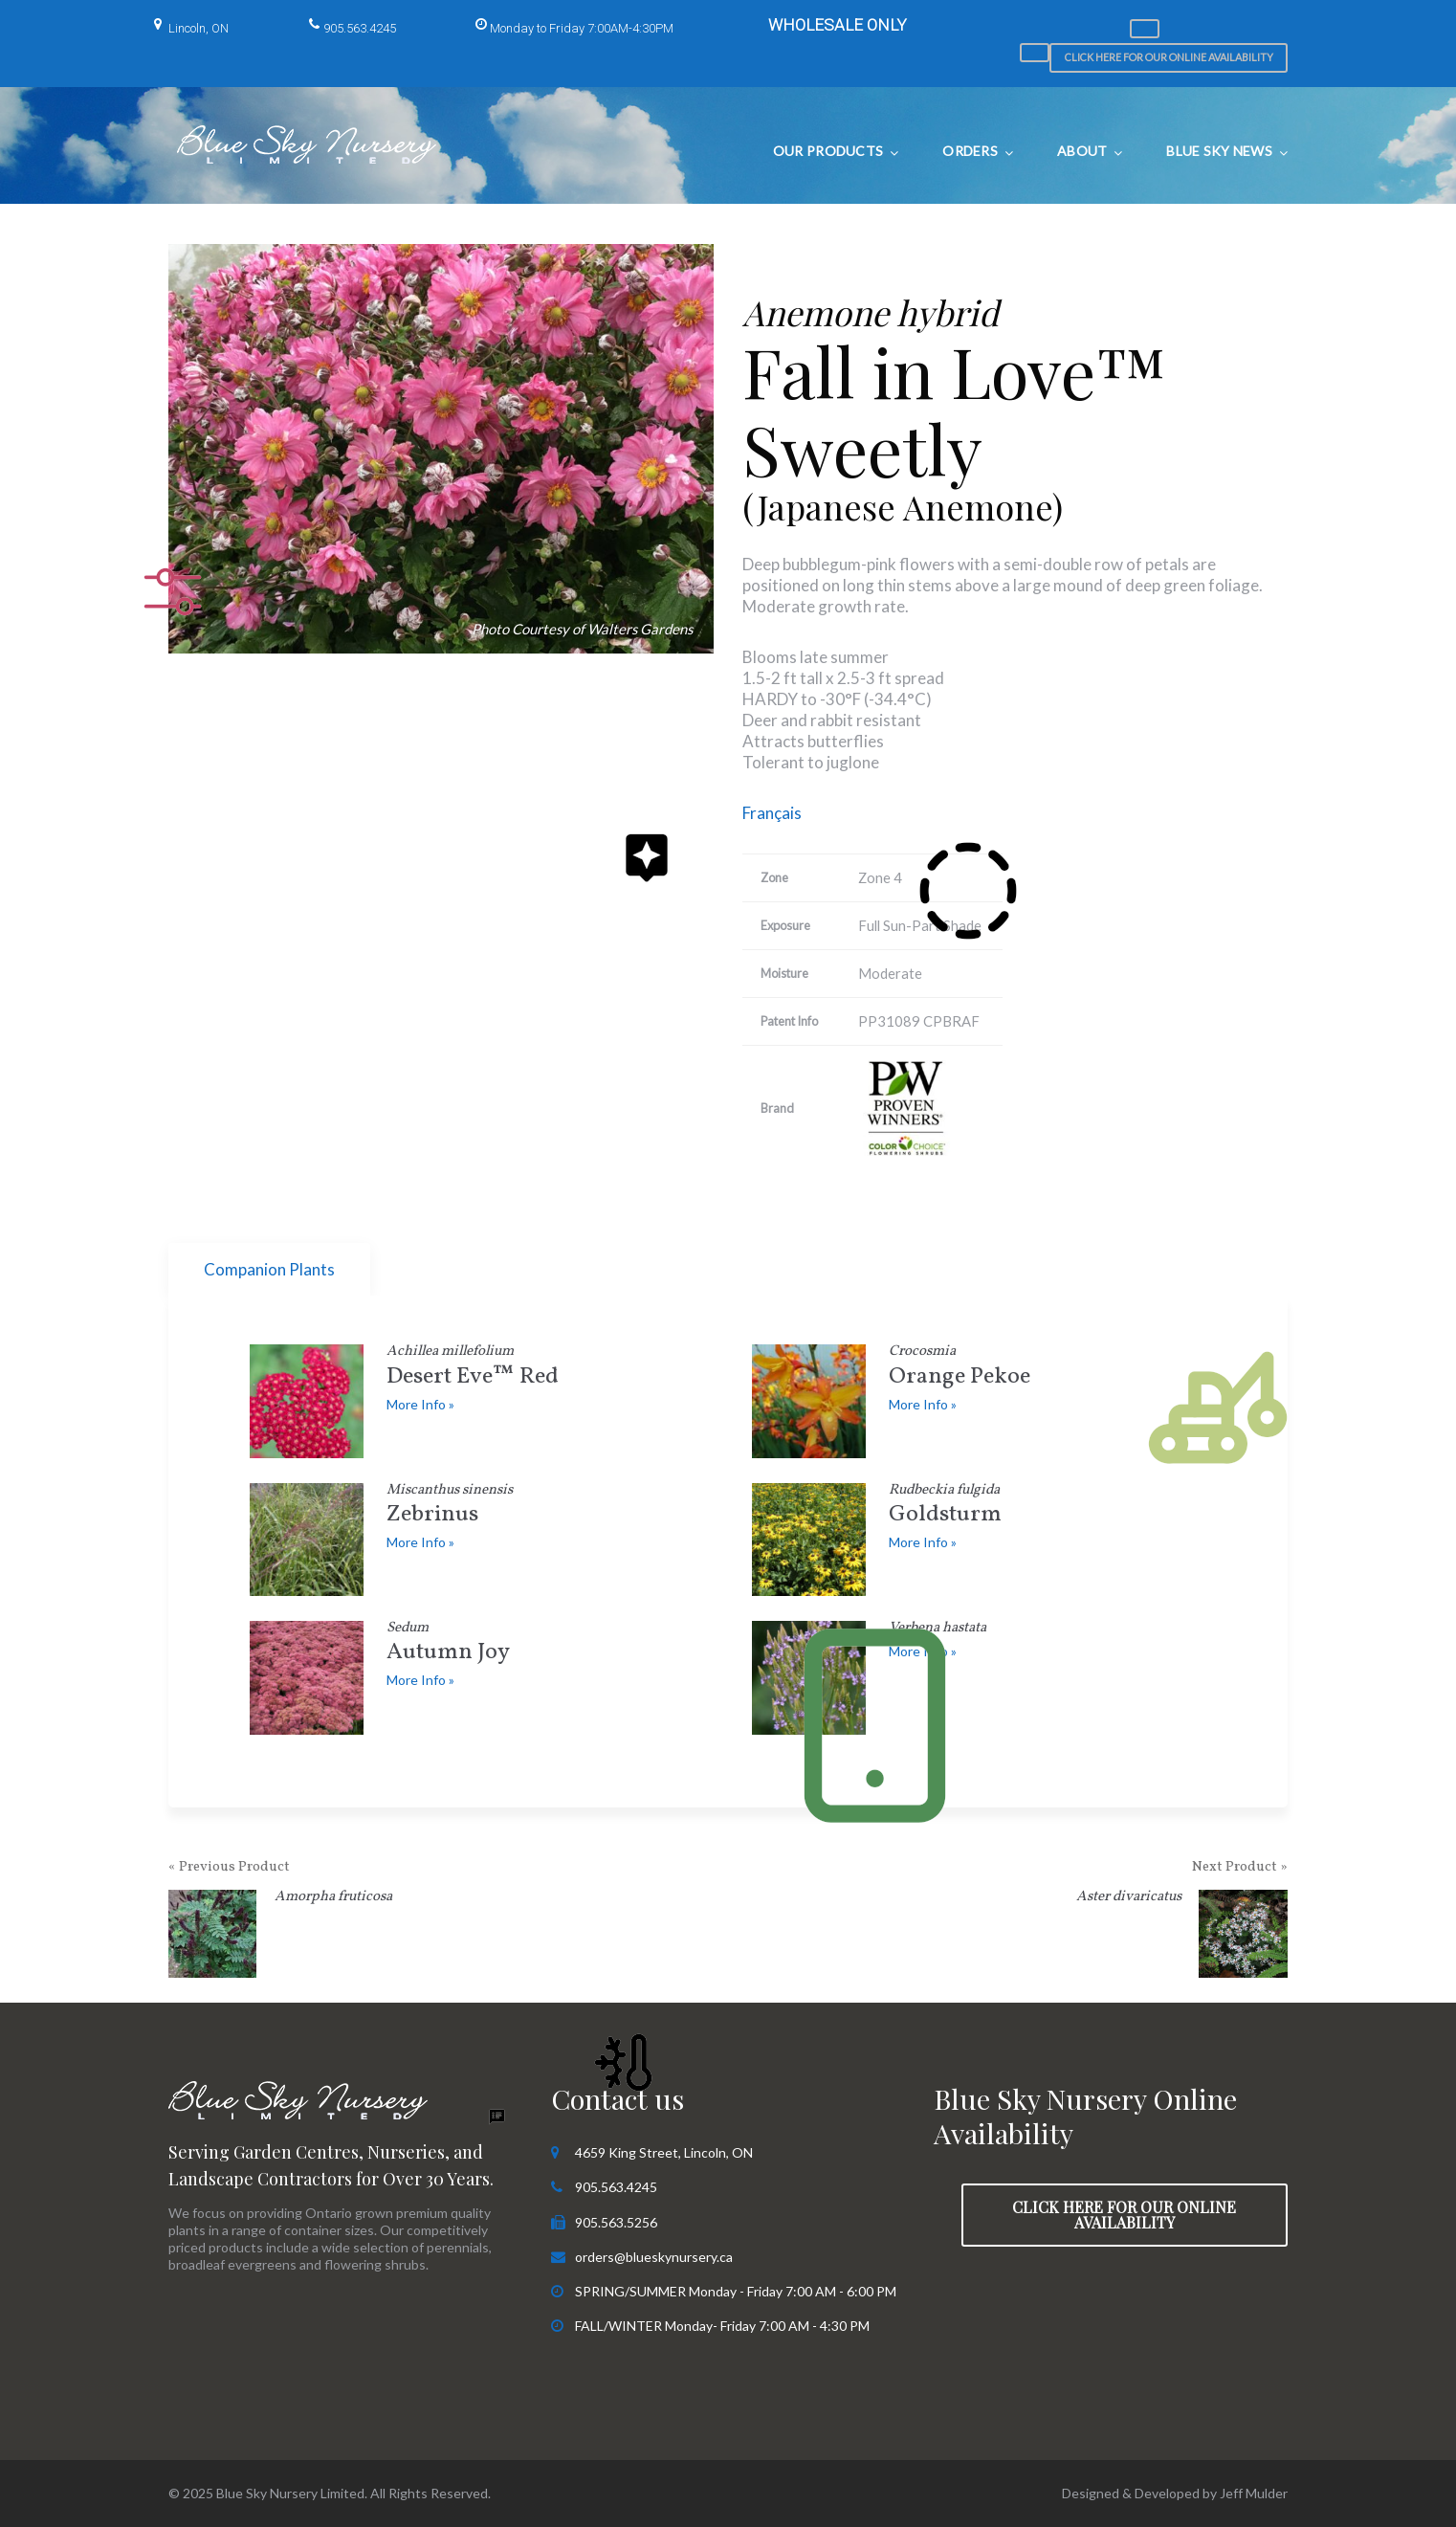 Image resolution: width=1456 pixels, height=2527 pixels. What do you see at coordinates (647, 857) in the screenshot?
I see `access AI assistant or smart suggestions` at bounding box center [647, 857].